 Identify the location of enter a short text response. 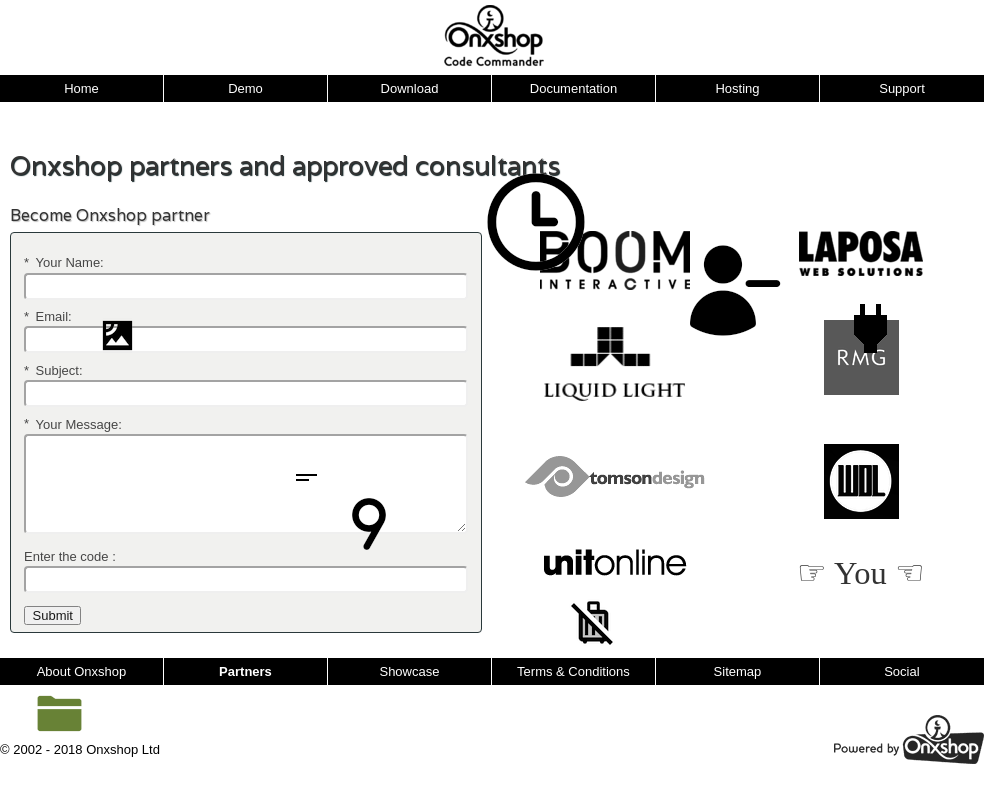
(306, 477).